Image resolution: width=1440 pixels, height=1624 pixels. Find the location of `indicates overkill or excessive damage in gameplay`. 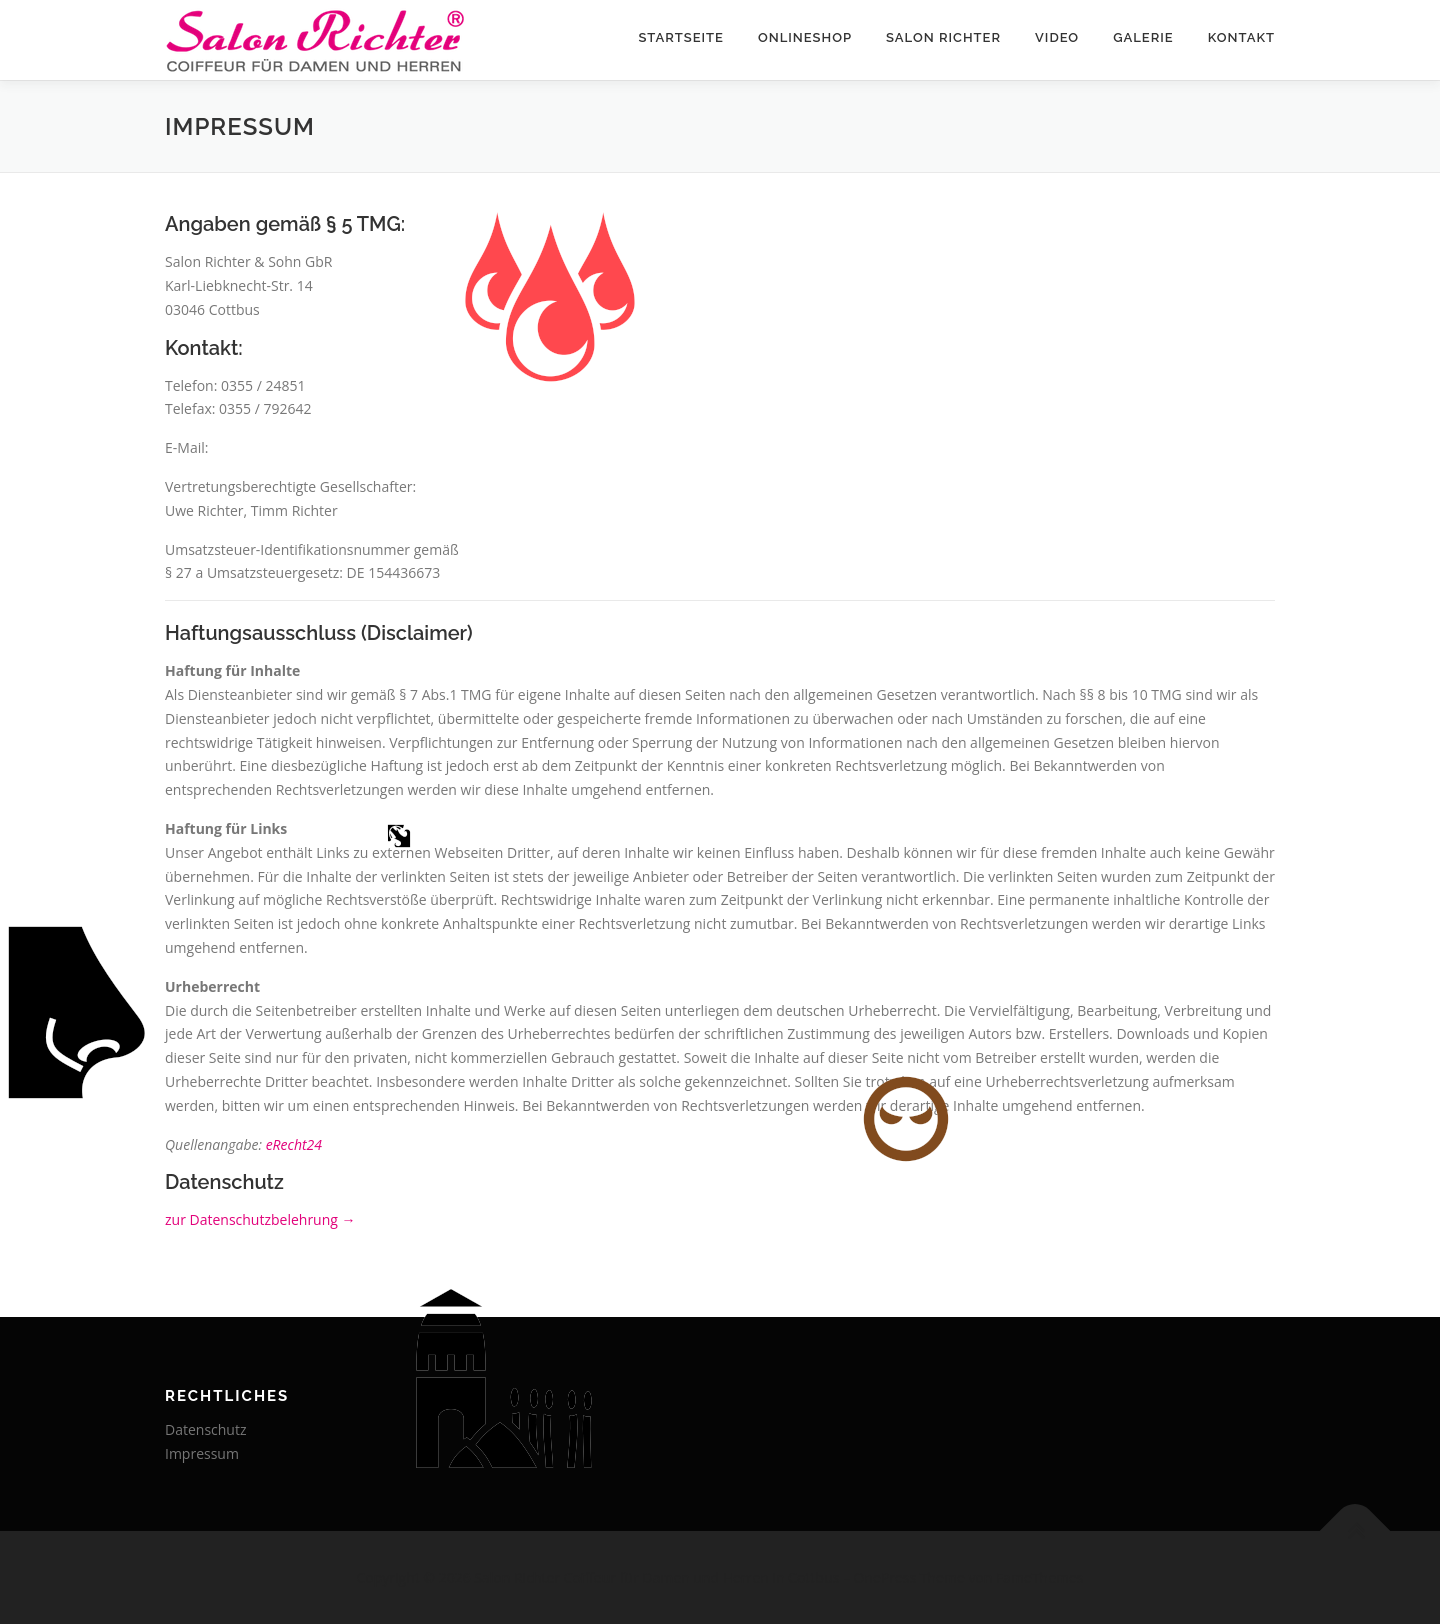

indicates overkill or excessive damage in gameplay is located at coordinates (906, 1119).